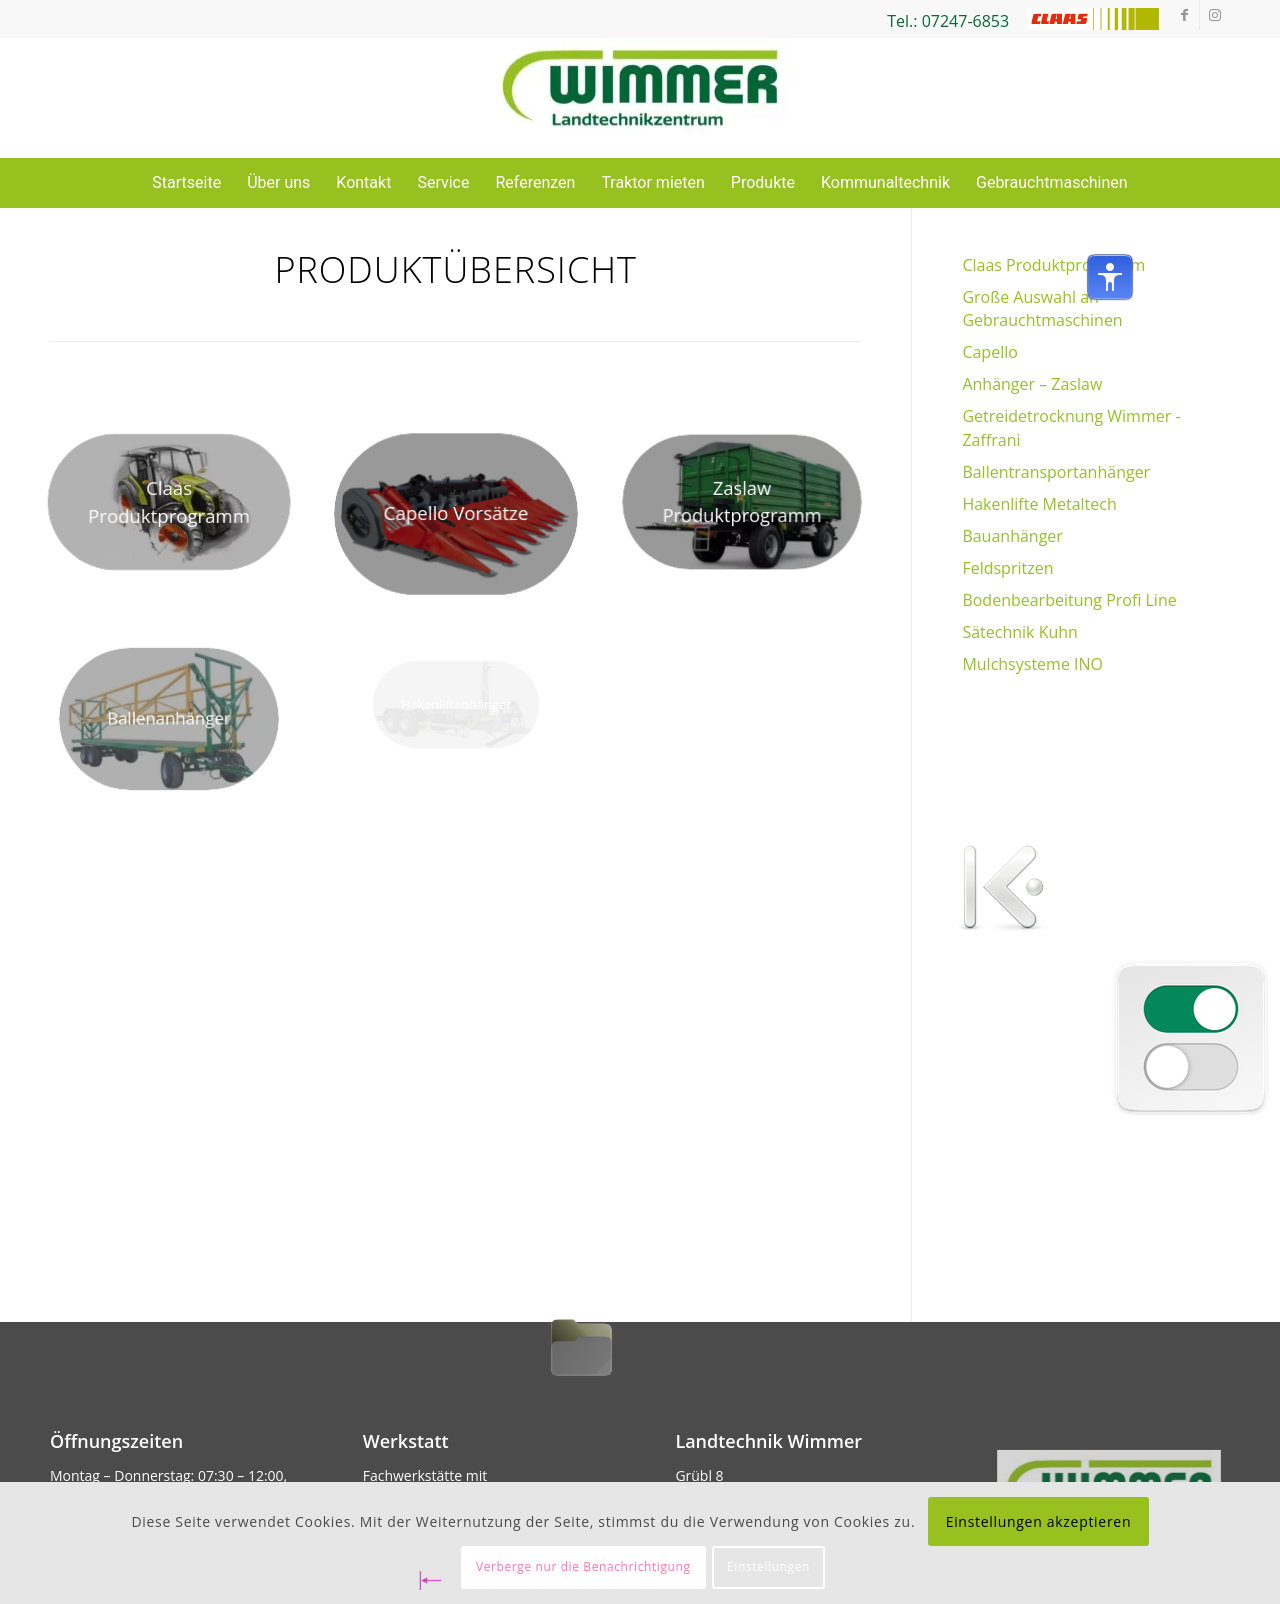 This screenshot has width=1280, height=1604. I want to click on open accessibility settings, so click(1110, 277).